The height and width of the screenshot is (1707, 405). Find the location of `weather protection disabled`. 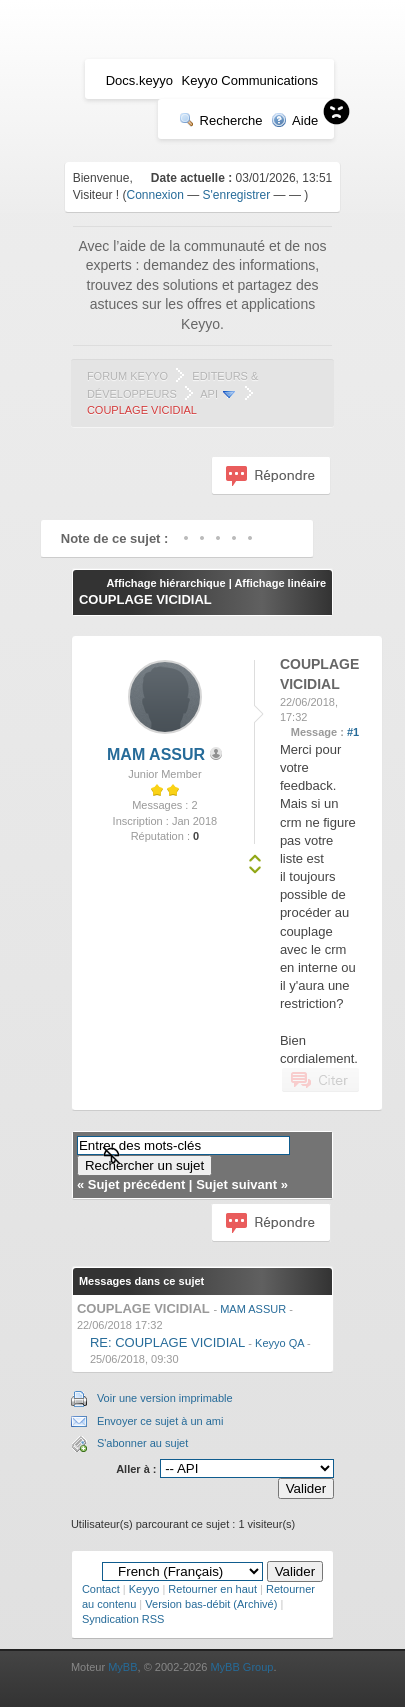

weather protection disabled is located at coordinates (111, 1155).